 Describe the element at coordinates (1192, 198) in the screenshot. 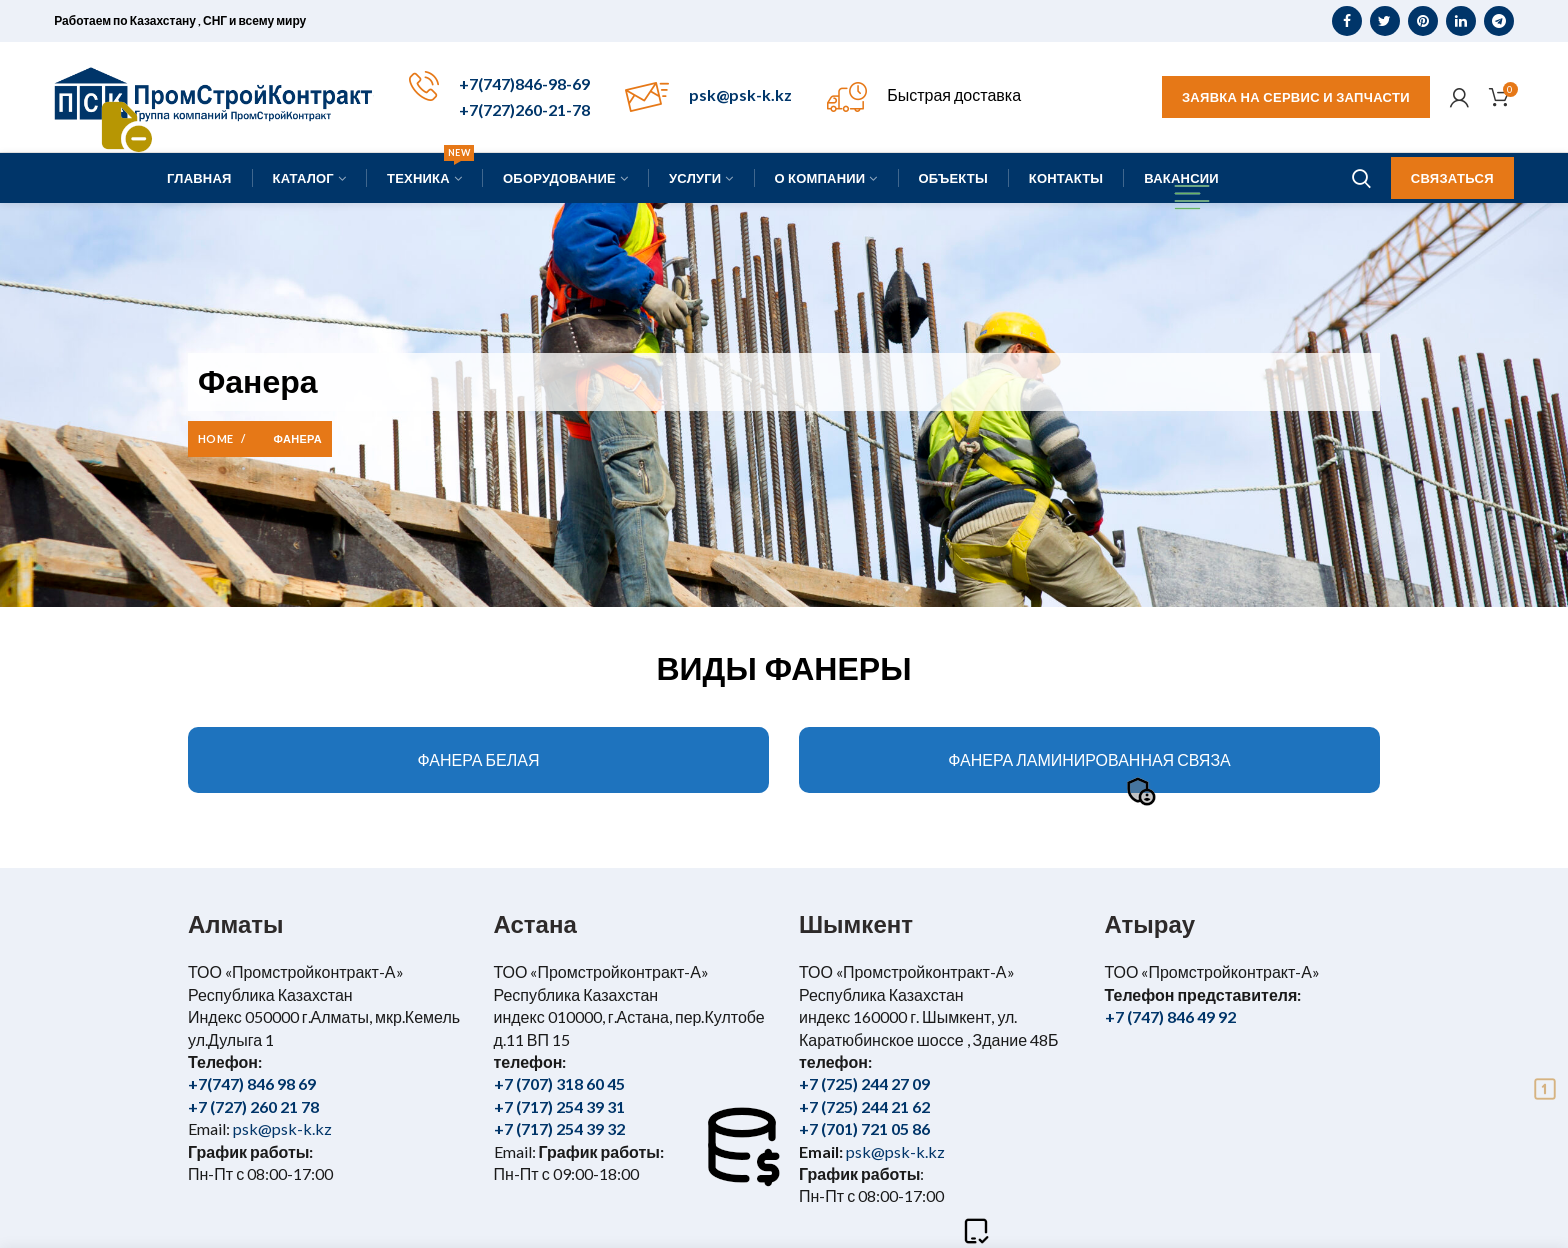

I see `align text to the left` at that location.